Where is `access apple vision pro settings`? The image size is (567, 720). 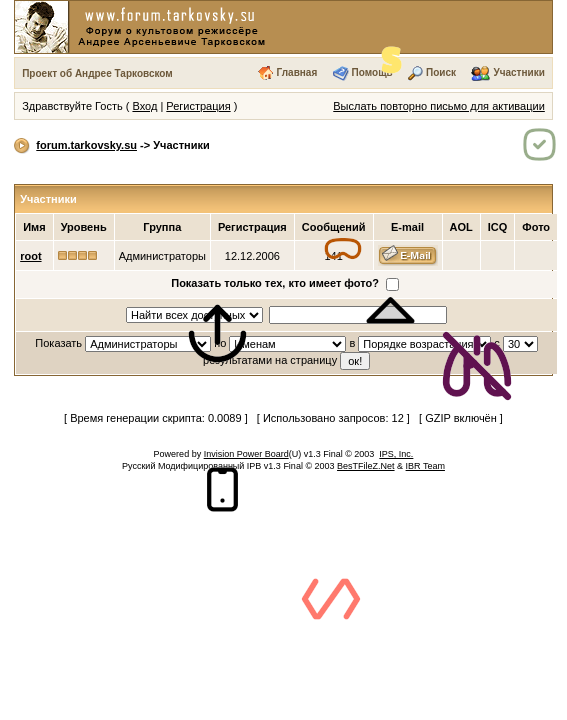 access apple vision pro settings is located at coordinates (343, 248).